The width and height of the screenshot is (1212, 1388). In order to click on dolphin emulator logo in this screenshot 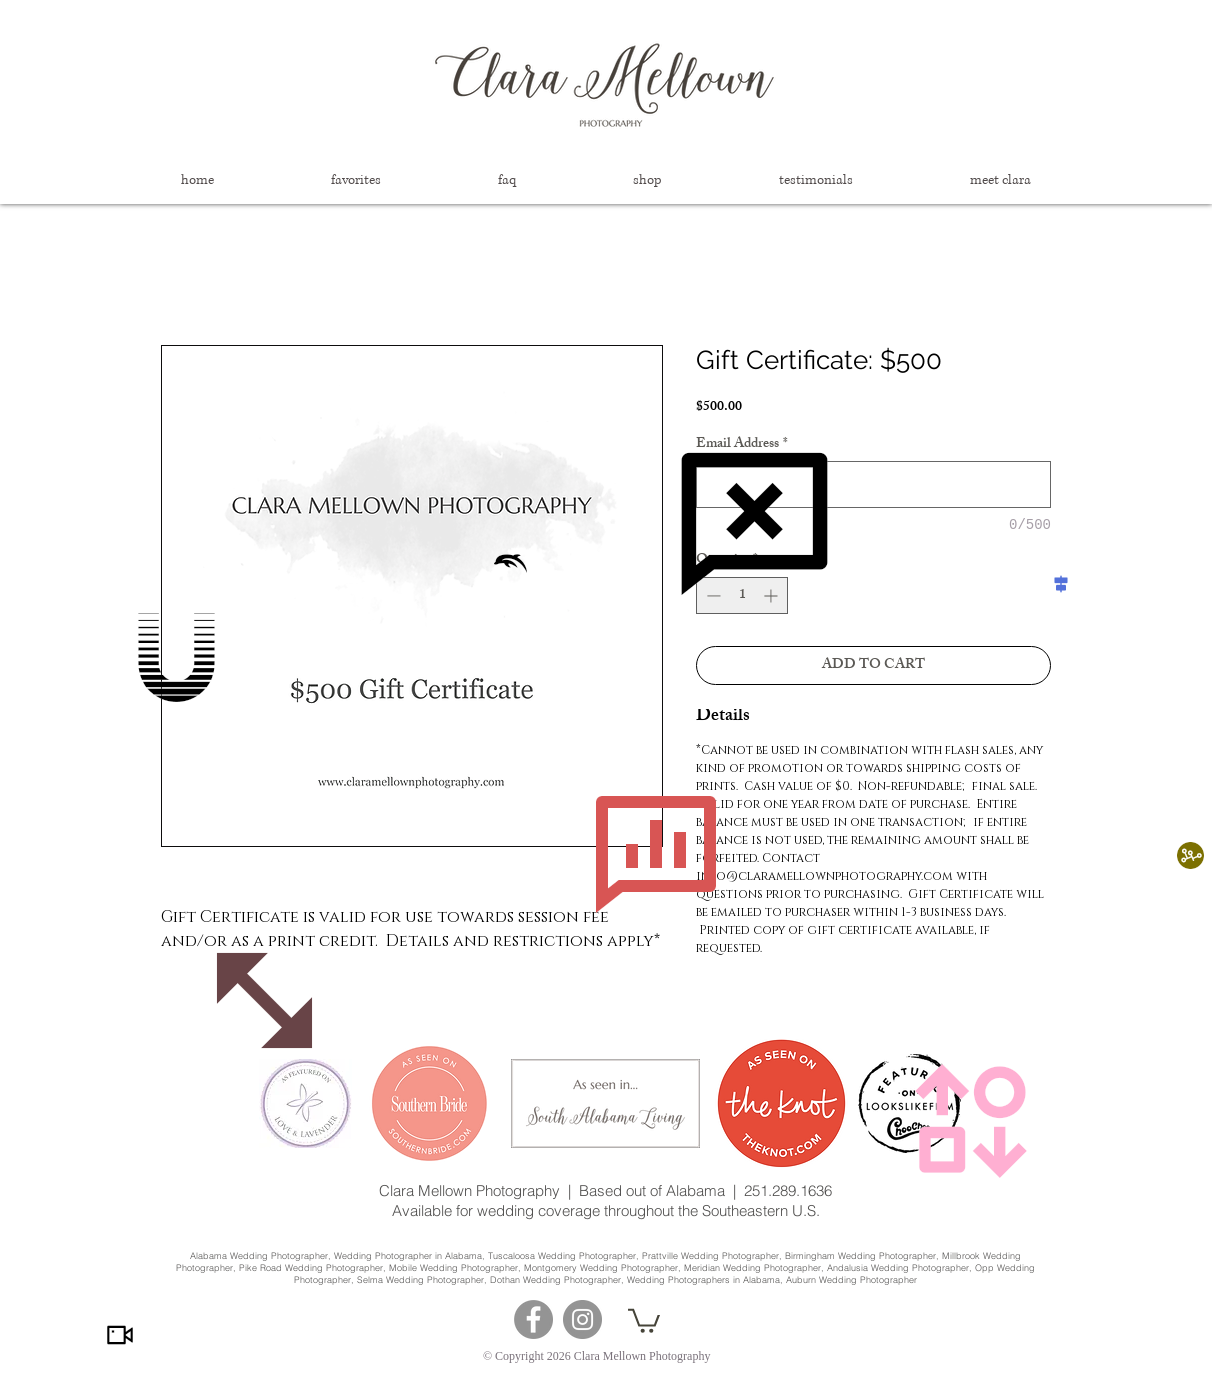, I will do `click(510, 563)`.